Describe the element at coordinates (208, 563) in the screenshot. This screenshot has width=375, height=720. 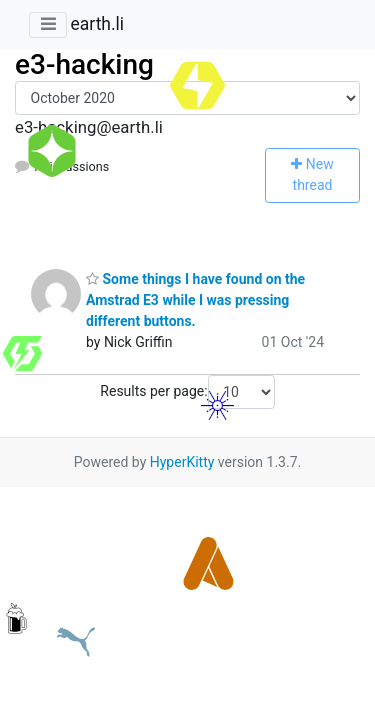
I see `Eclipse Adoptium logo` at that location.